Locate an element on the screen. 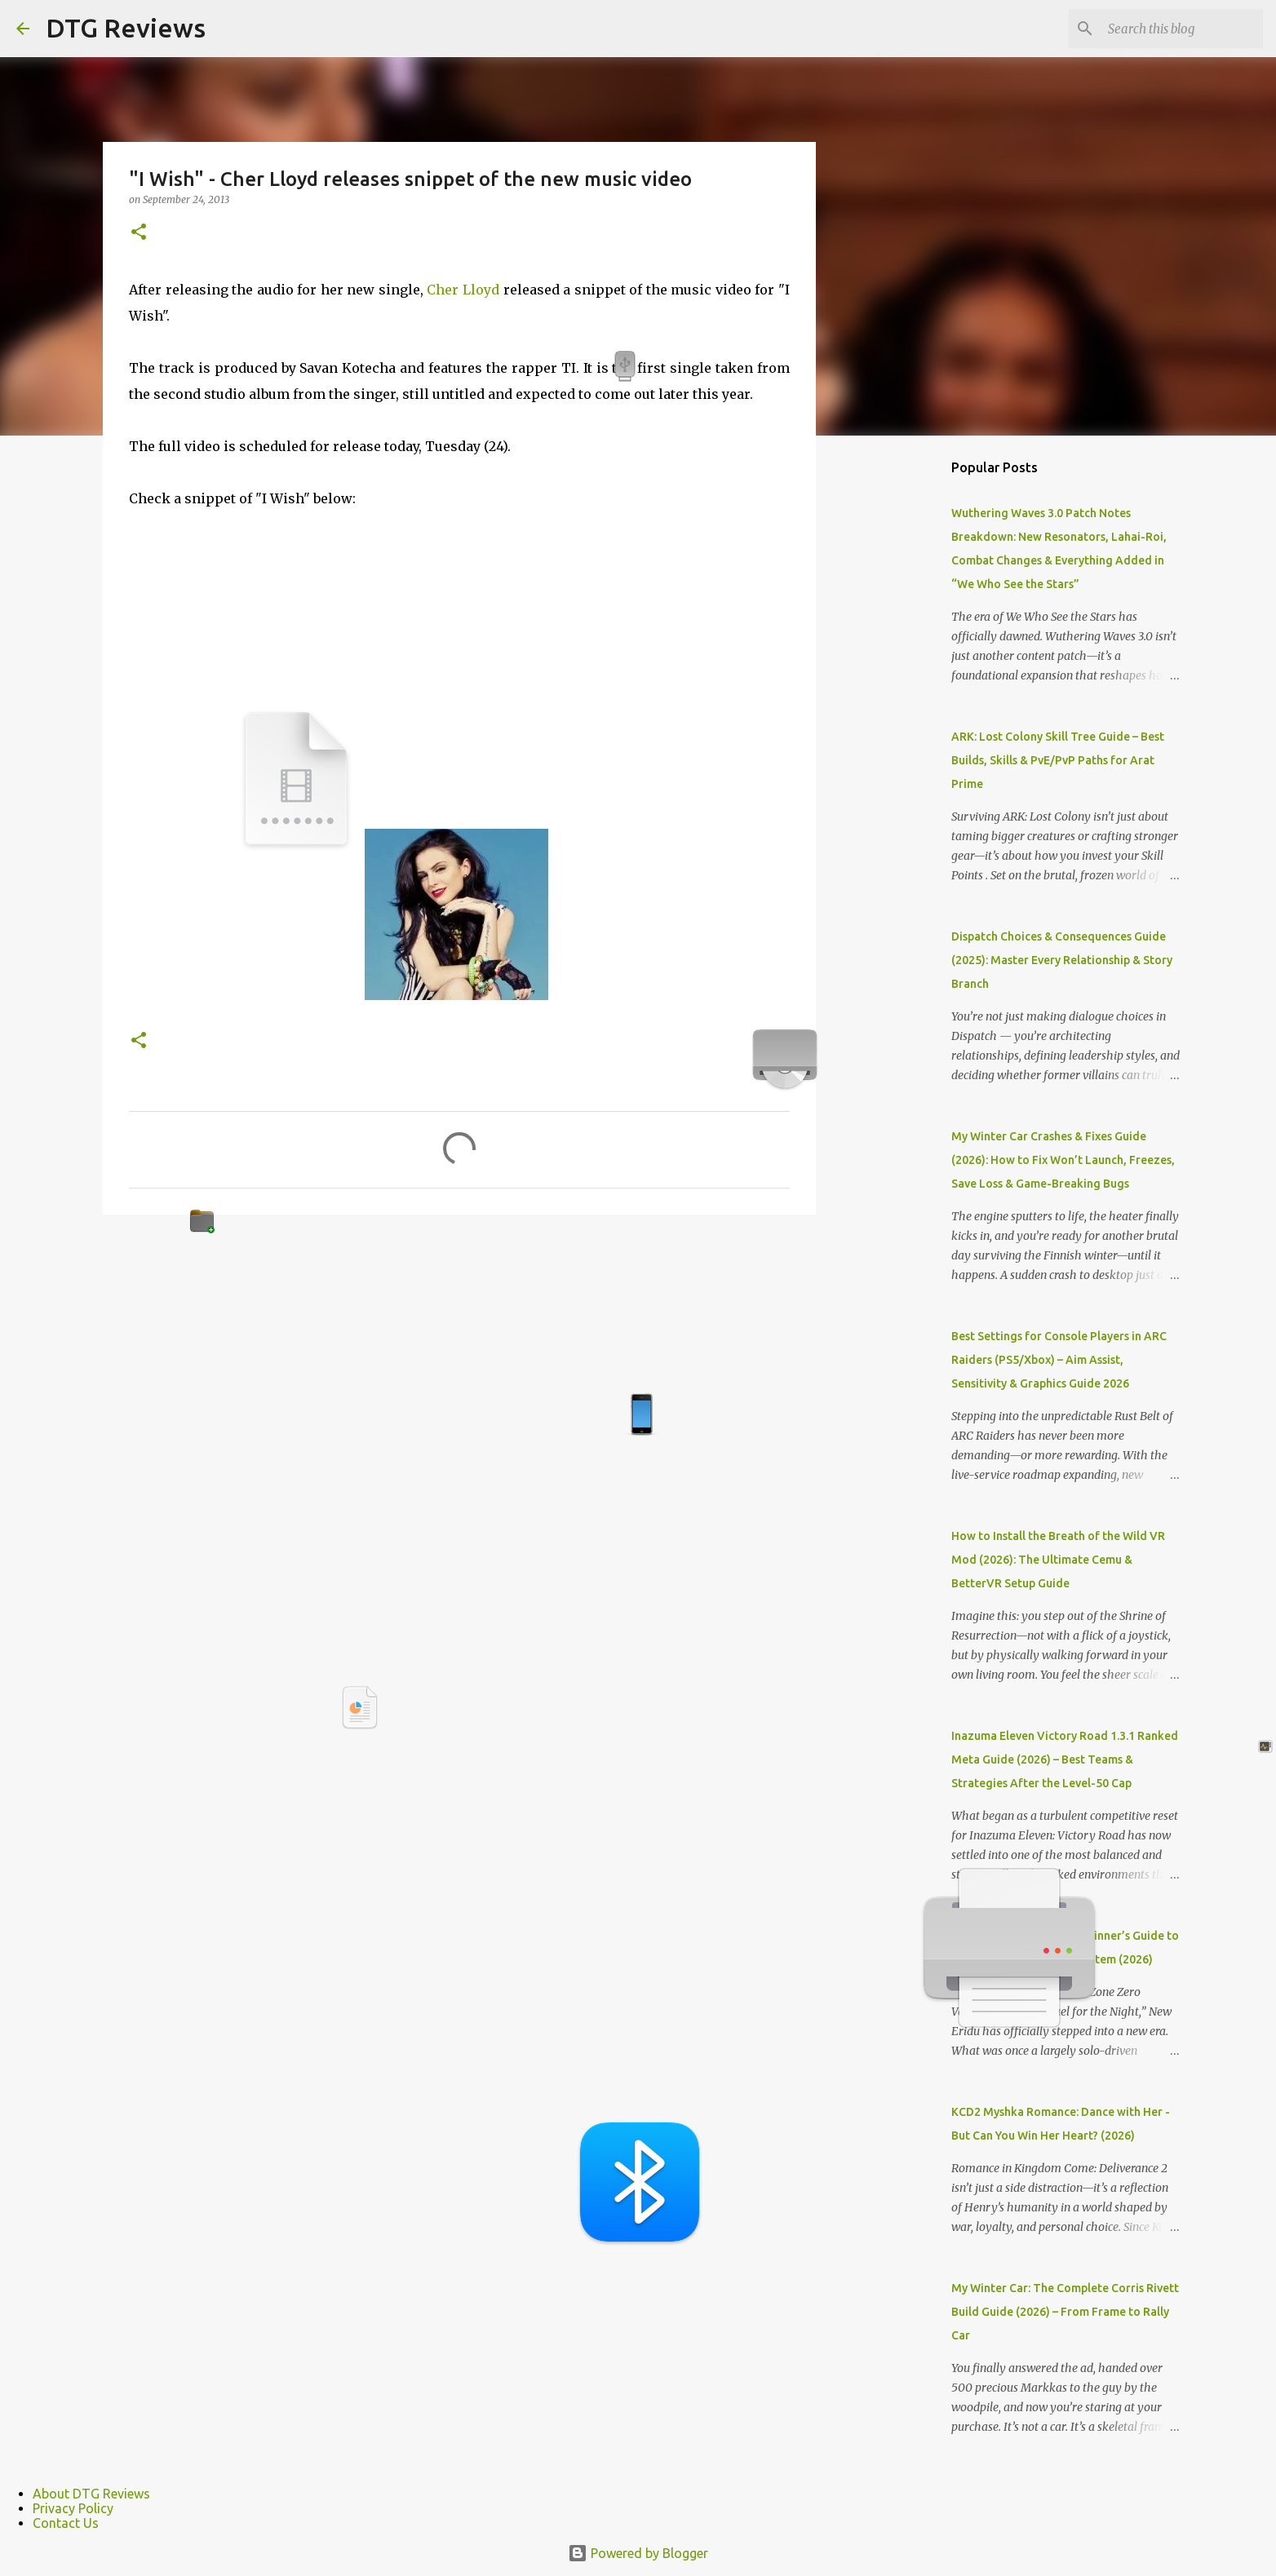  connect or sync an iPhone device is located at coordinates (641, 1414).